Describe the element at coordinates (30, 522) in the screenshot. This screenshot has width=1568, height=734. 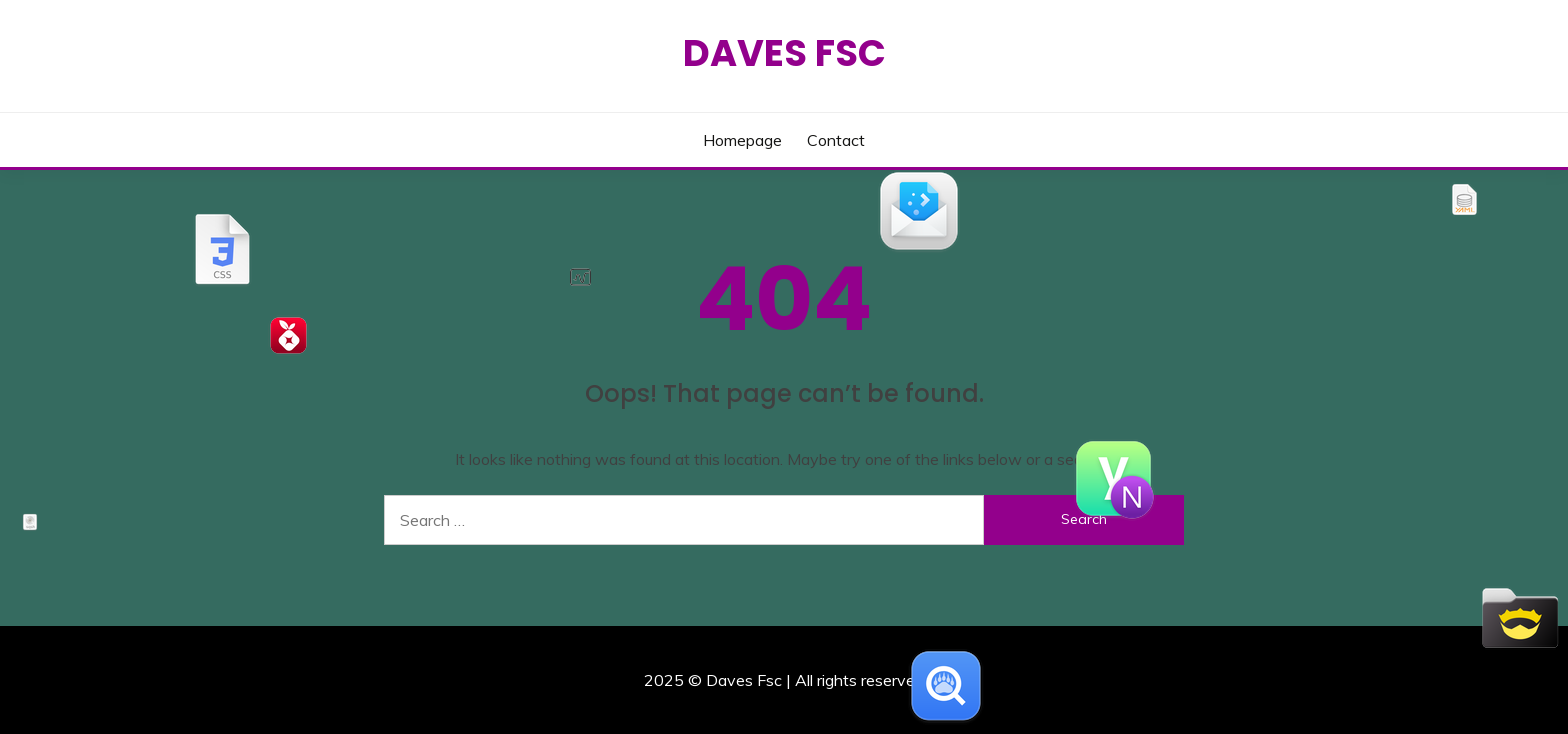
I see `a squashfs compressed filesystem image file` at that location.